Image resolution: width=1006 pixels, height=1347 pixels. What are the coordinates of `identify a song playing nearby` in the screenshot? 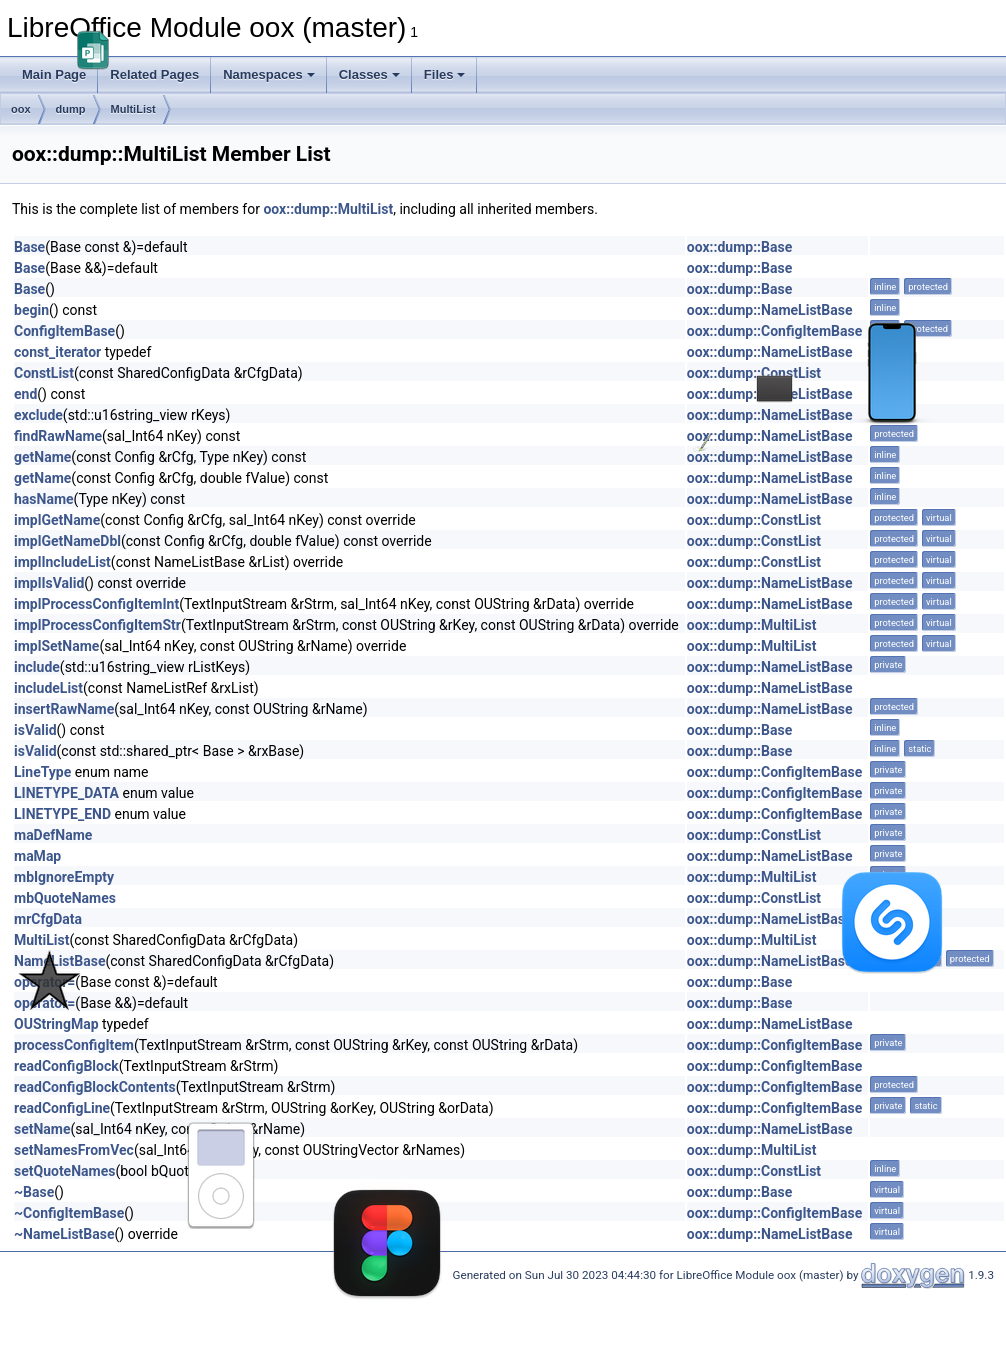 It's located at (892, 922).